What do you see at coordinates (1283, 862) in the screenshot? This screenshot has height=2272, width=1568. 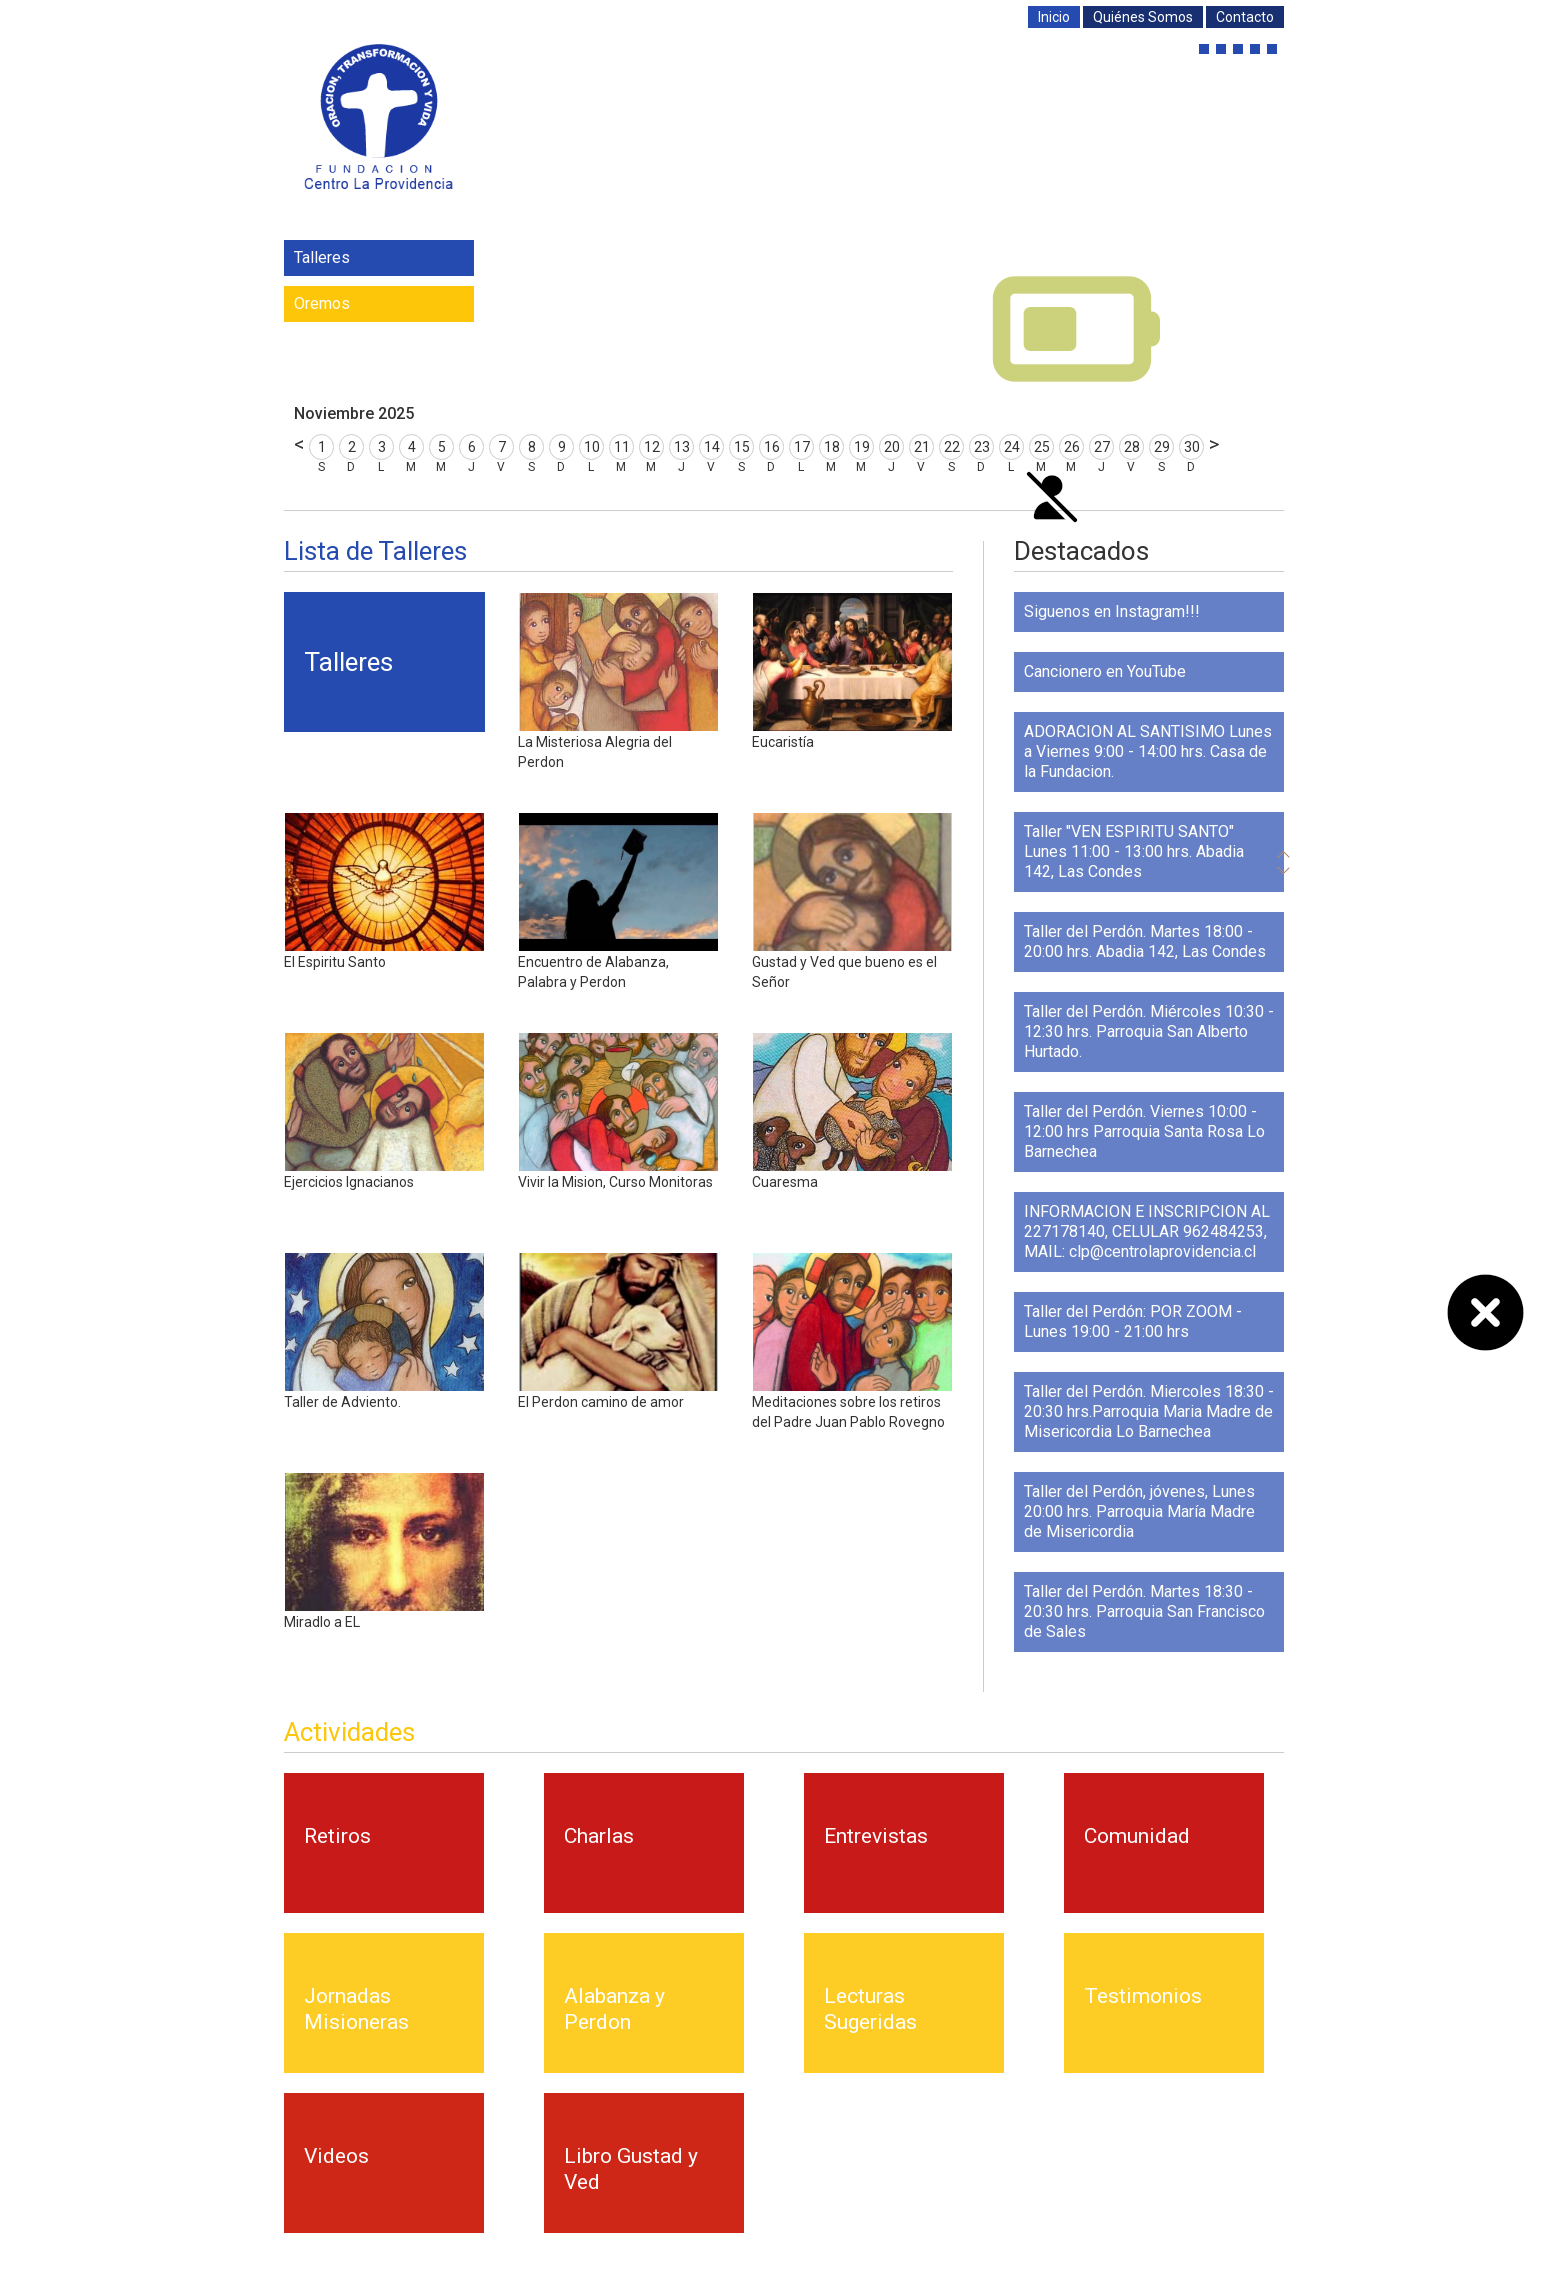 I see `expand or collapse a dropdown menu` at bounding box center [1283, 862].